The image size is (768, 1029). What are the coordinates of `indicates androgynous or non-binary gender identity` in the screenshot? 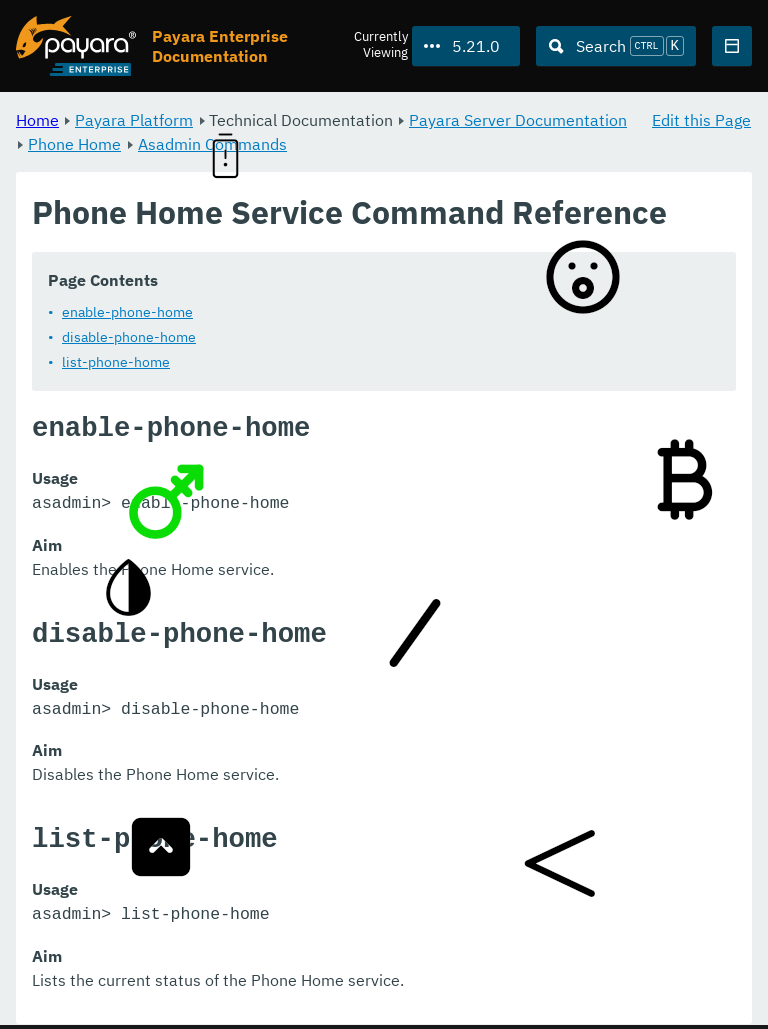 It's located at (168, 499).